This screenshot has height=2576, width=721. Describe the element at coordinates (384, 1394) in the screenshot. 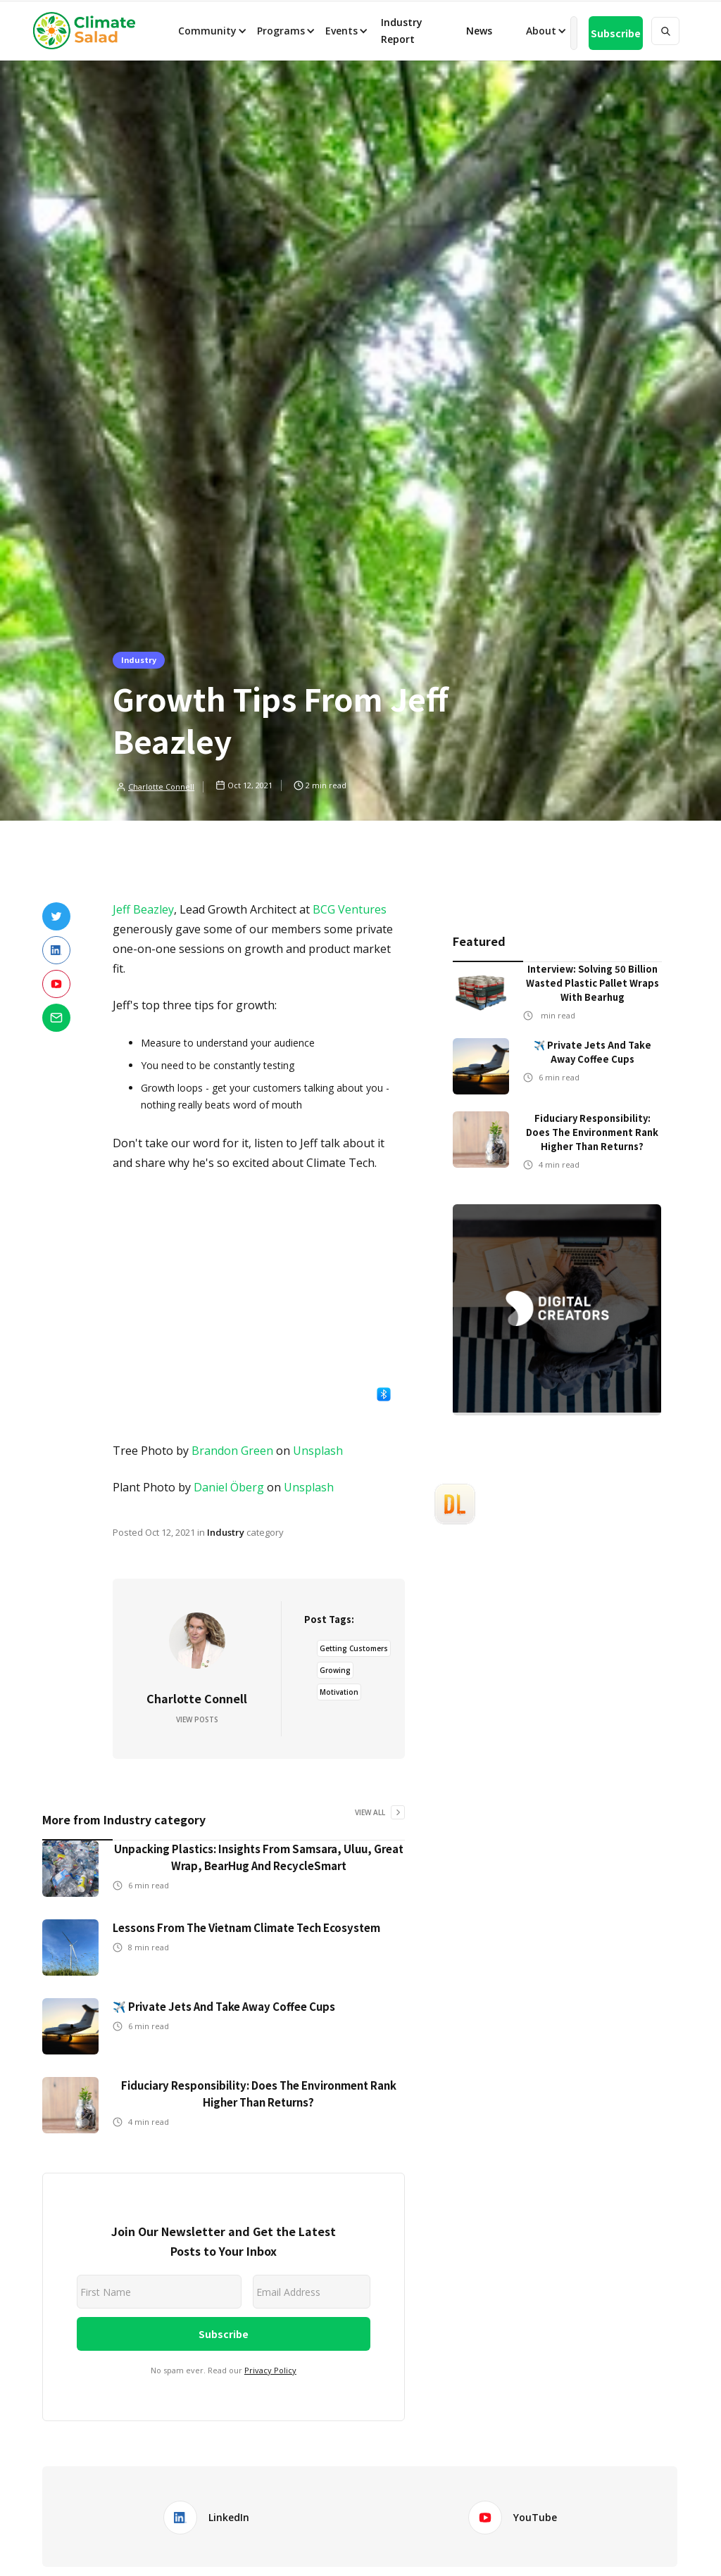

I see `open bluetooth file exchange app` at that location.